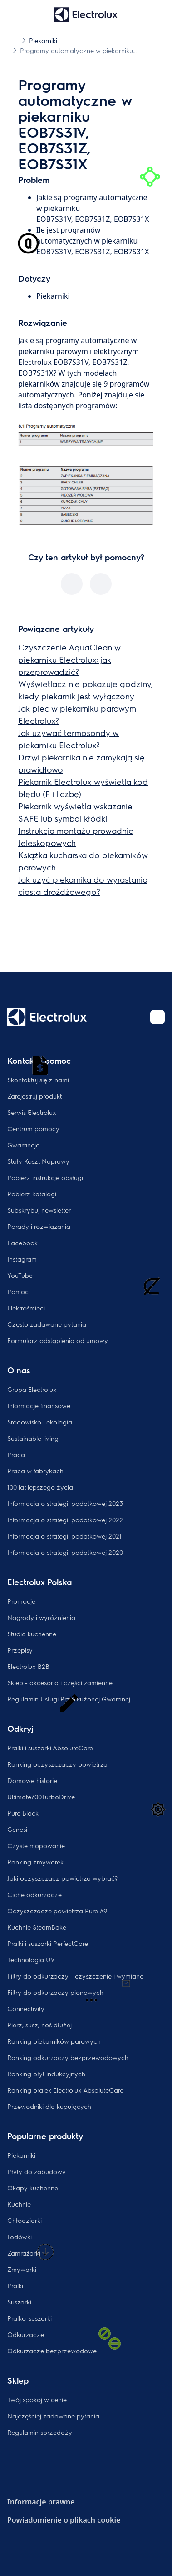  Describe the element at coordinates (28, 243) in the screenshot. I see `letter Q avatar or profile icon` at that location.